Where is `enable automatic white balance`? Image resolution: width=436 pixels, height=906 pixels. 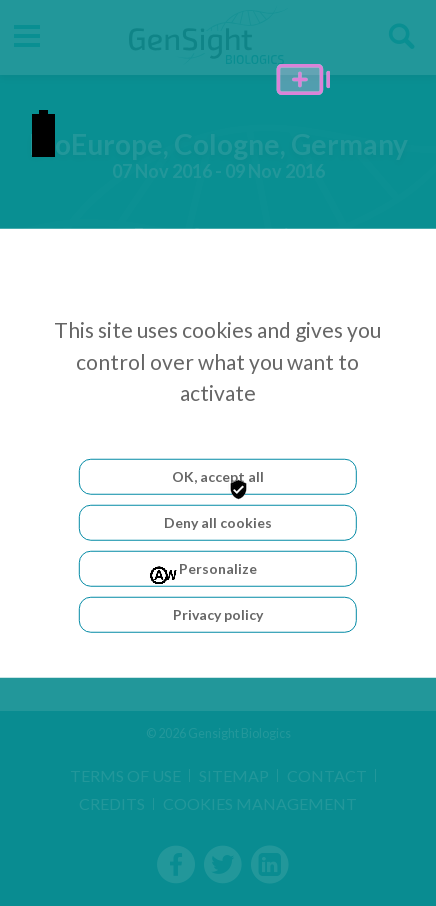 enable automatic white balance is located at coordinates (163, 575).